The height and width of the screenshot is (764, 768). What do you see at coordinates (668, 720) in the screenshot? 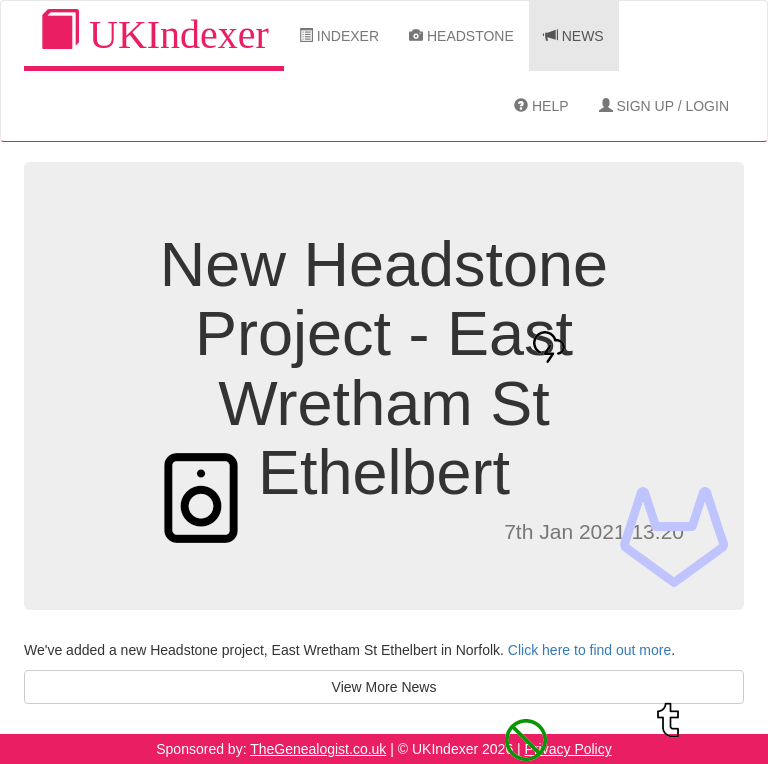
I see `open Tumblr app` at bounding box center [668, 720].